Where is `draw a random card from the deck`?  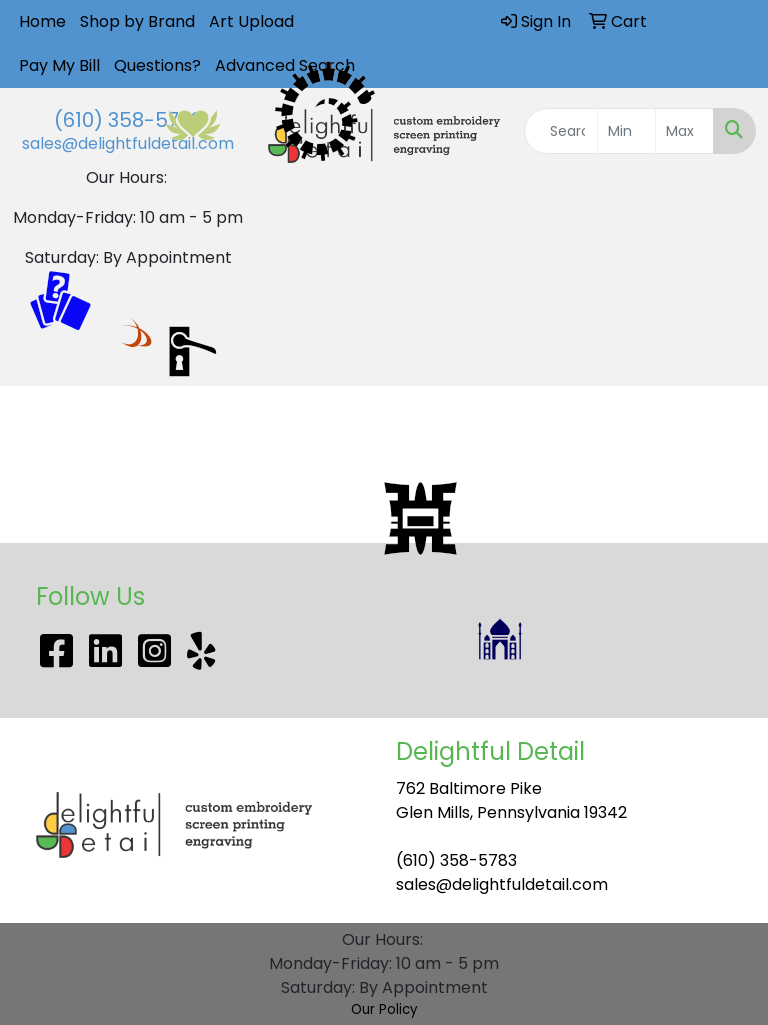 draw a random card from the deck is located at coordinates (60, 300).